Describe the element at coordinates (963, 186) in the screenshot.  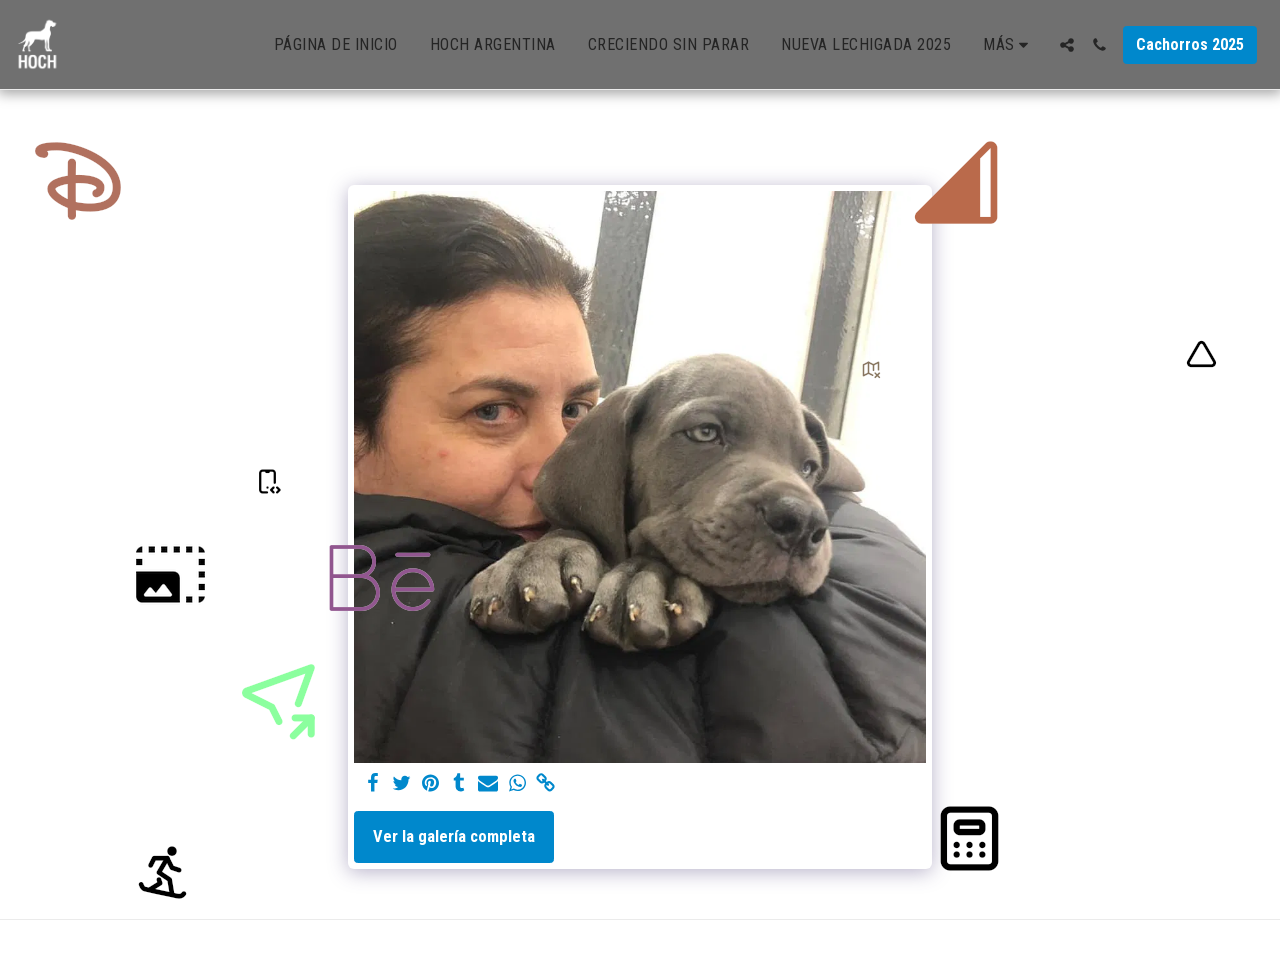
I see `indicates strong cellular network signal` at that location.